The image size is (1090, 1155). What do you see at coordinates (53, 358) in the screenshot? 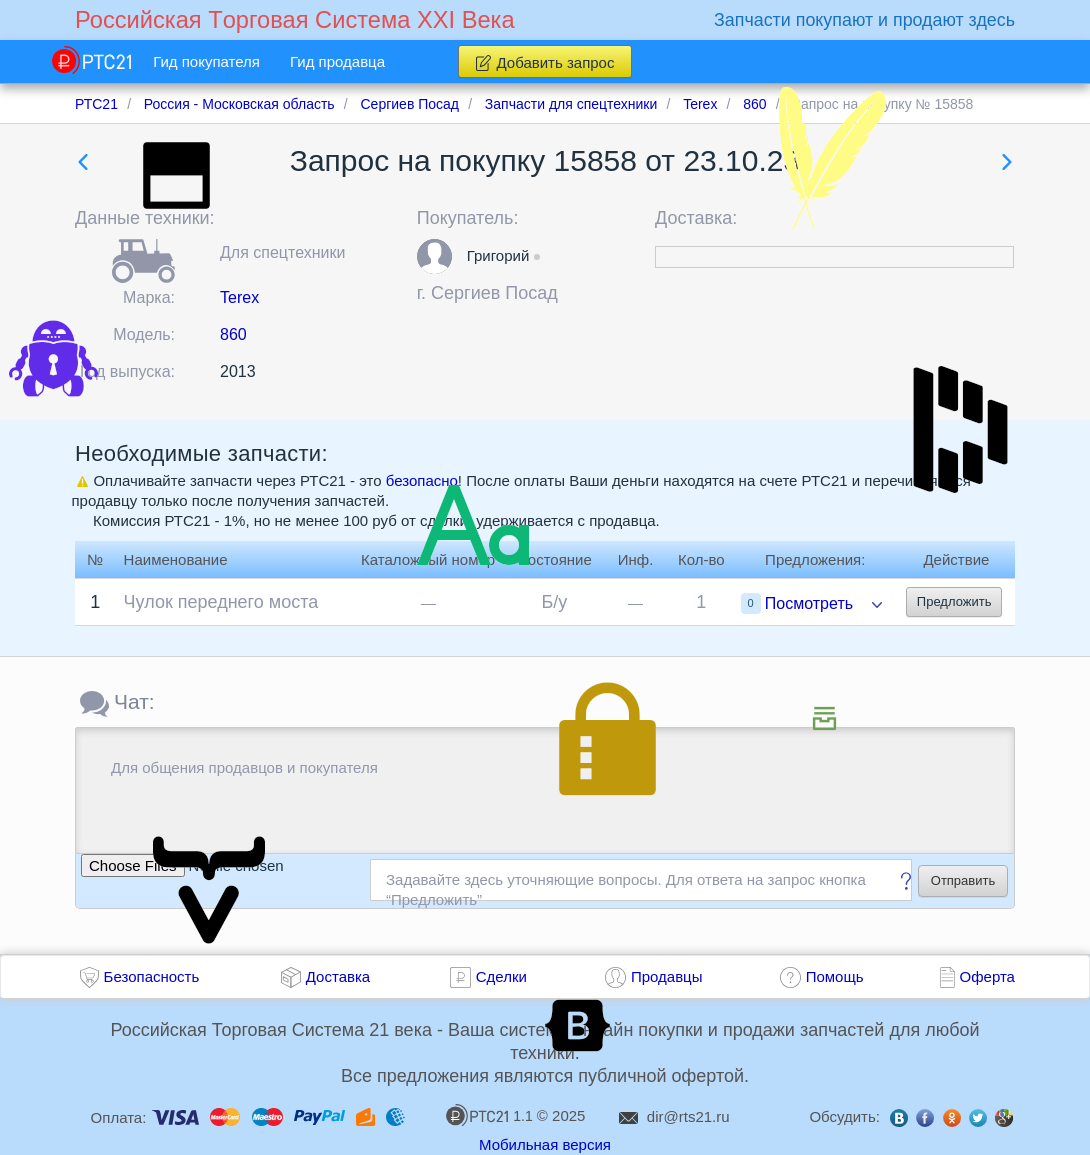
I see `open cryptomator encryption app` at bounding box center [53, 358].